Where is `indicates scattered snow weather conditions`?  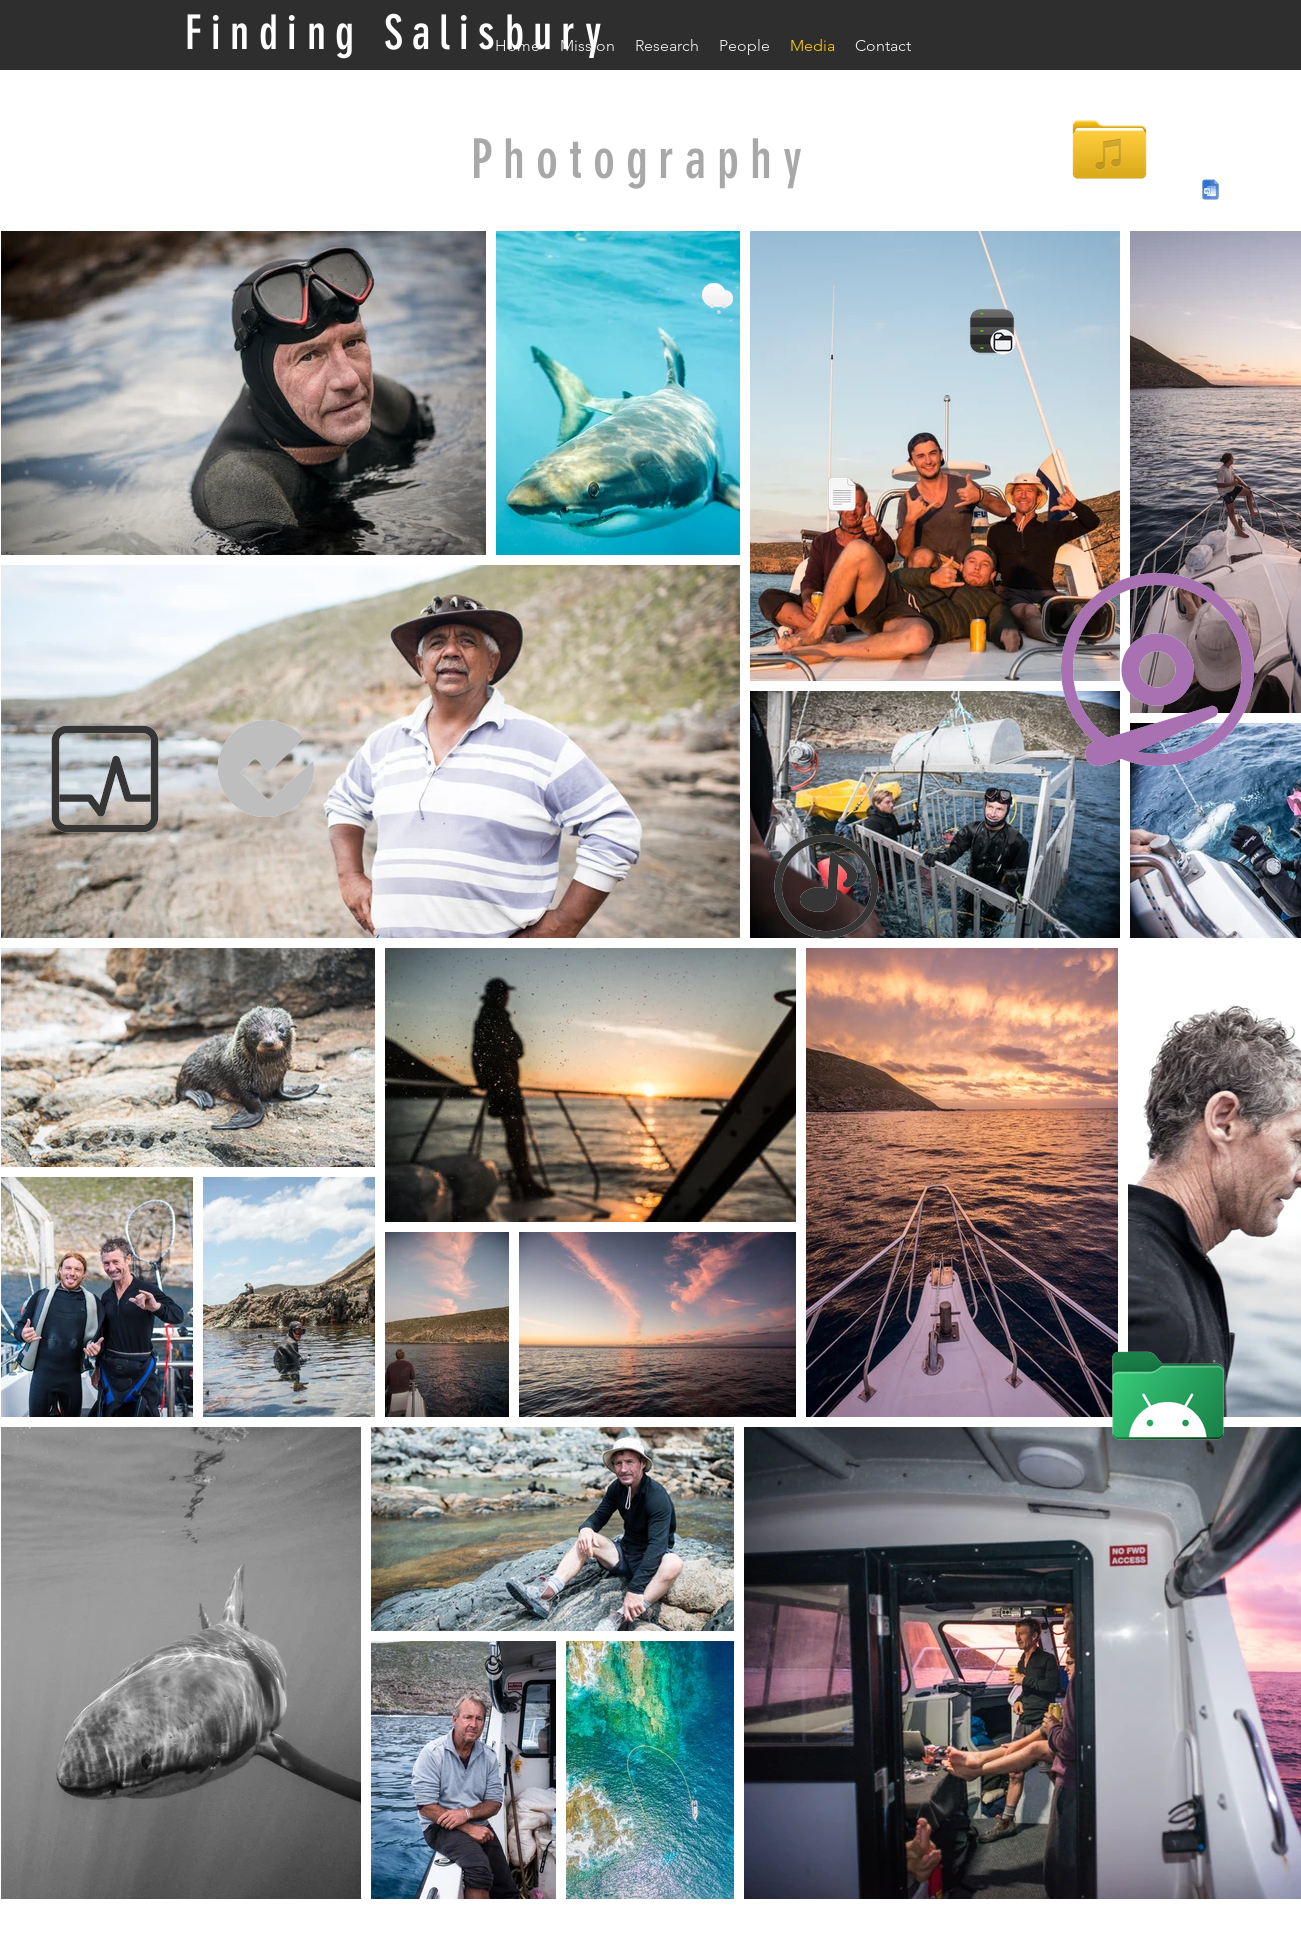 indicates scattered snow weather conditions is located at coordinates (717, 298).